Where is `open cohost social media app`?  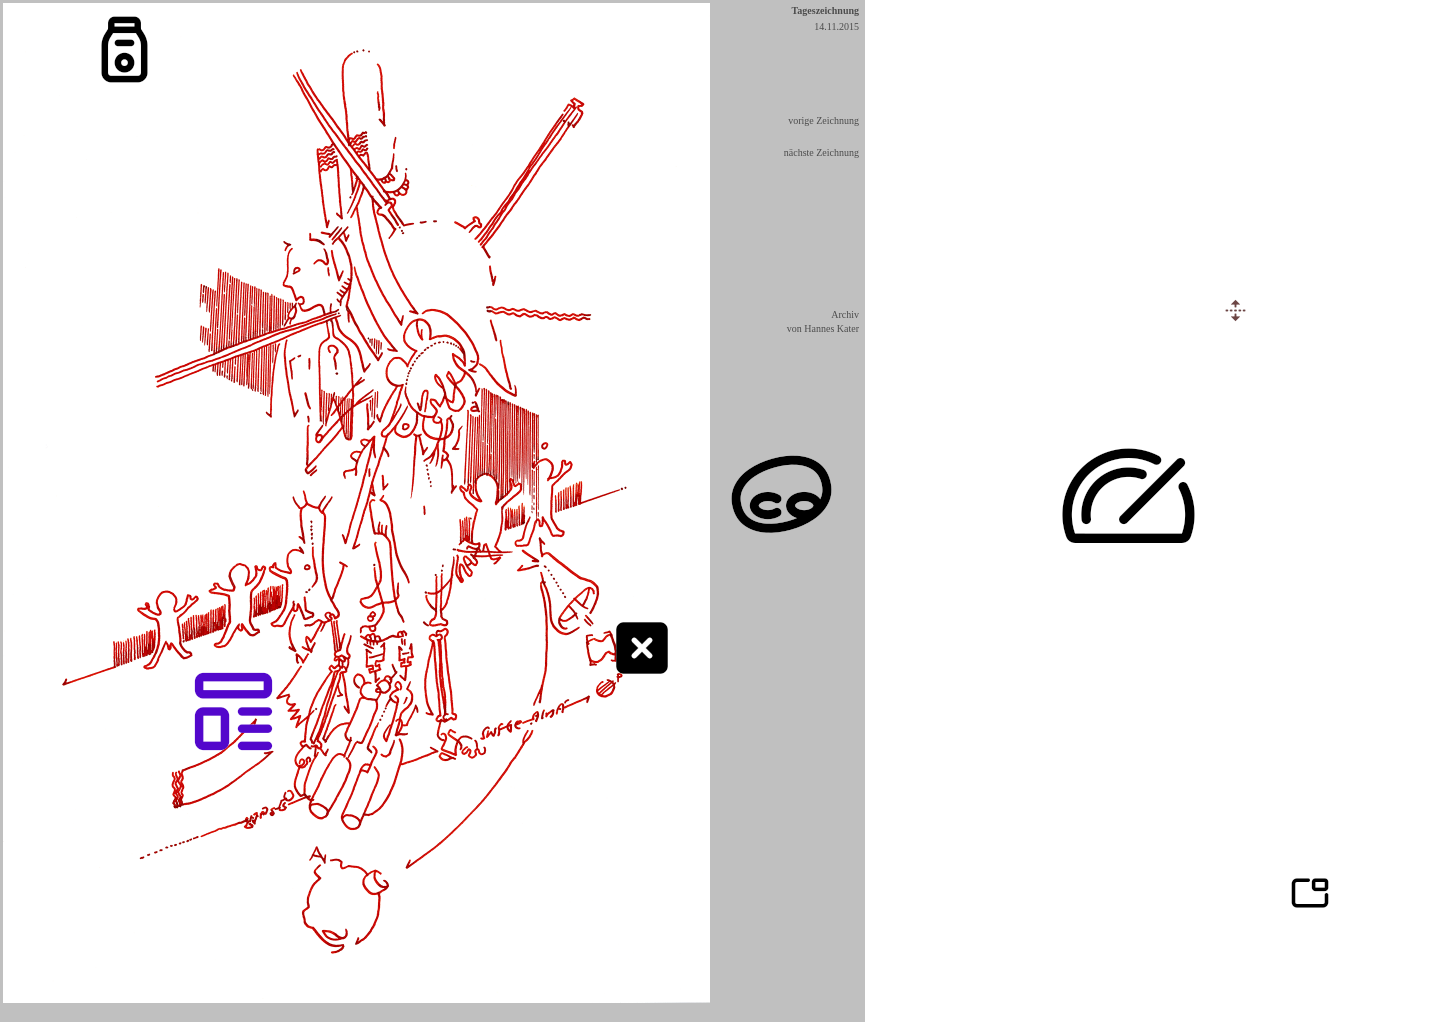
open cohost social media app is located at coordinates (781, 496).